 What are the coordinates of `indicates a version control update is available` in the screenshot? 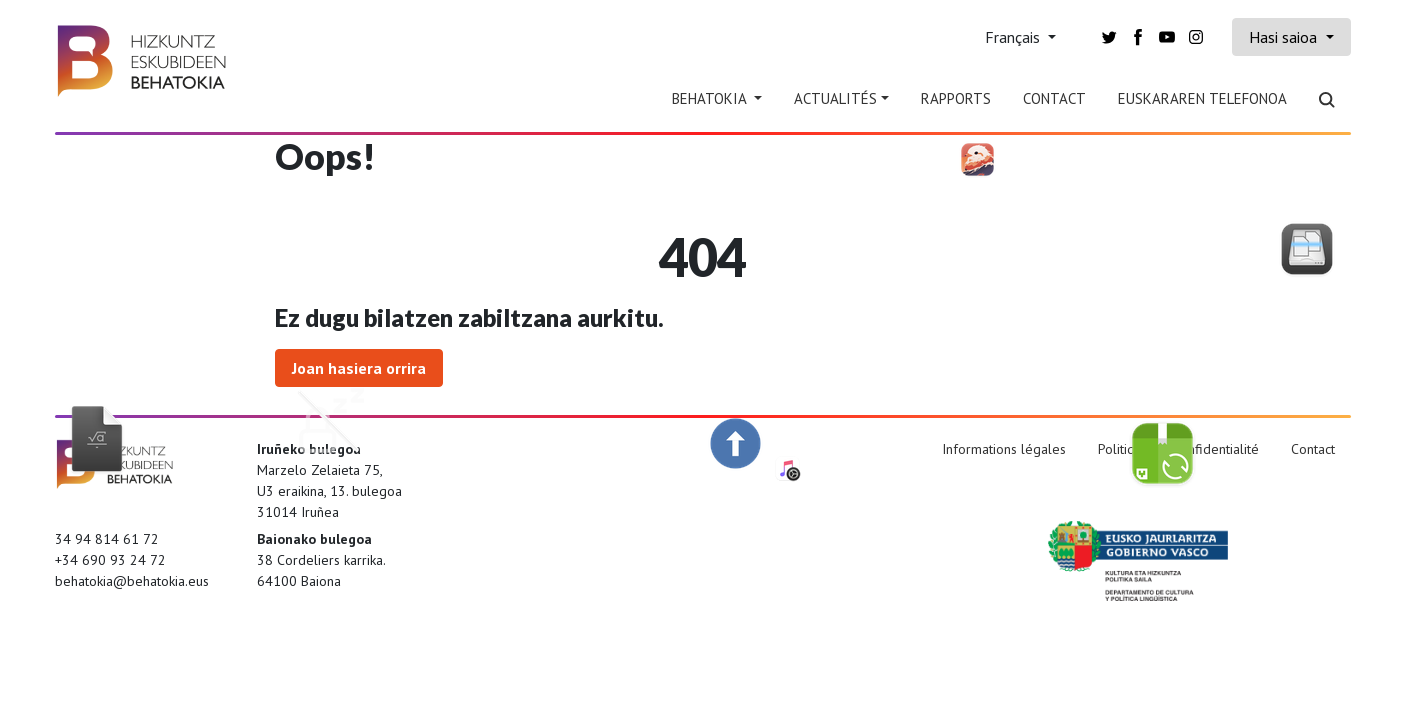 It's located at (735, 443).